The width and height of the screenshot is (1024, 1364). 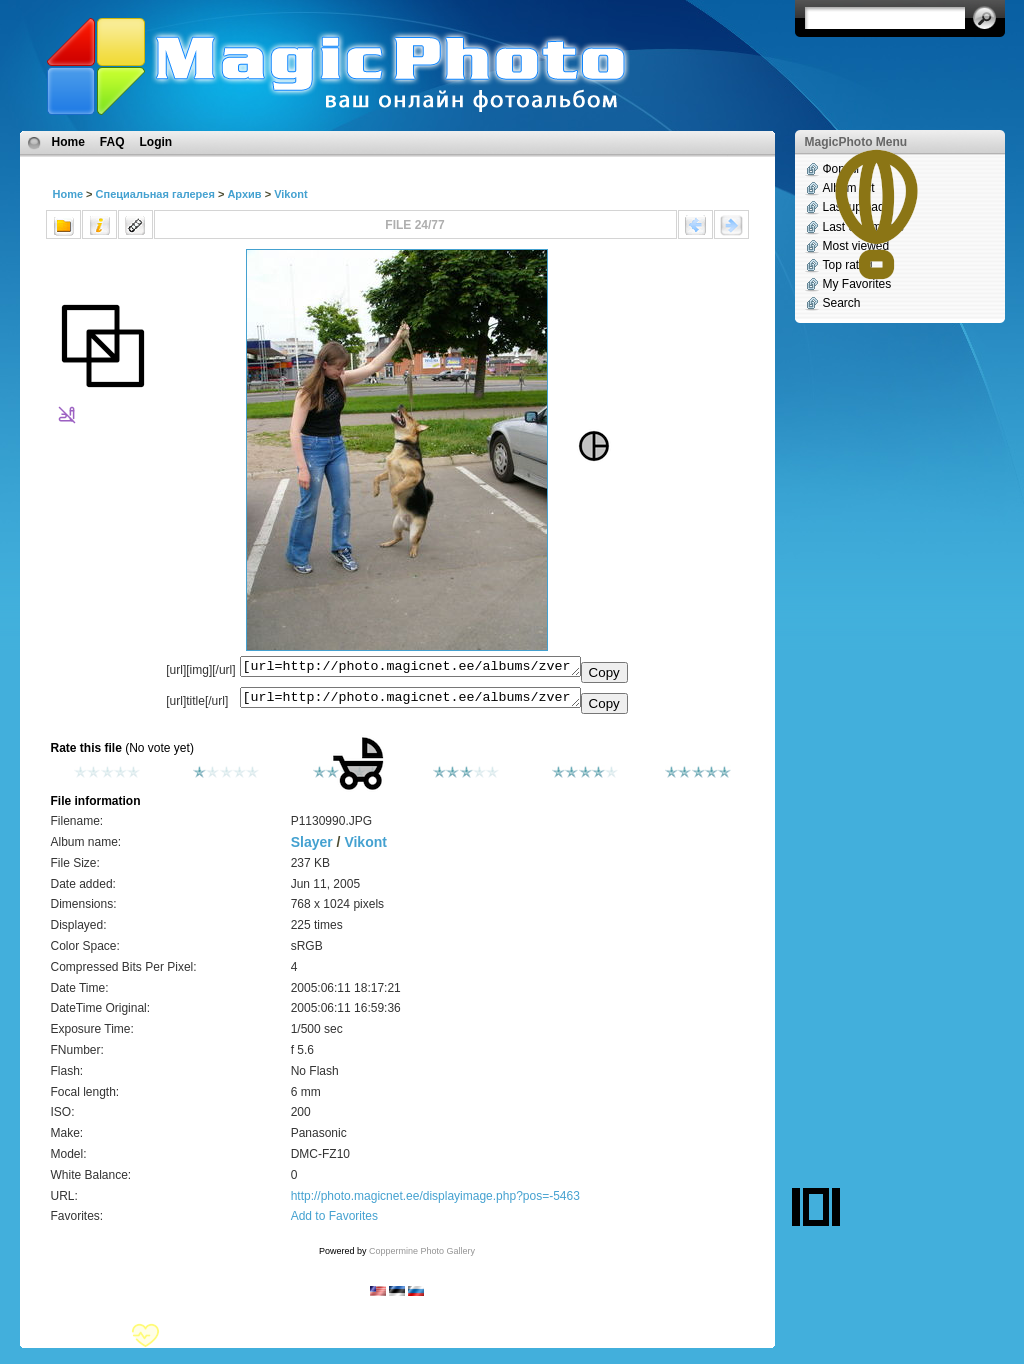 What do you see at coordinates (145, 1334) in the screenshot?
I see `view health or fitness metrics` at bounding box center [145, 1334].